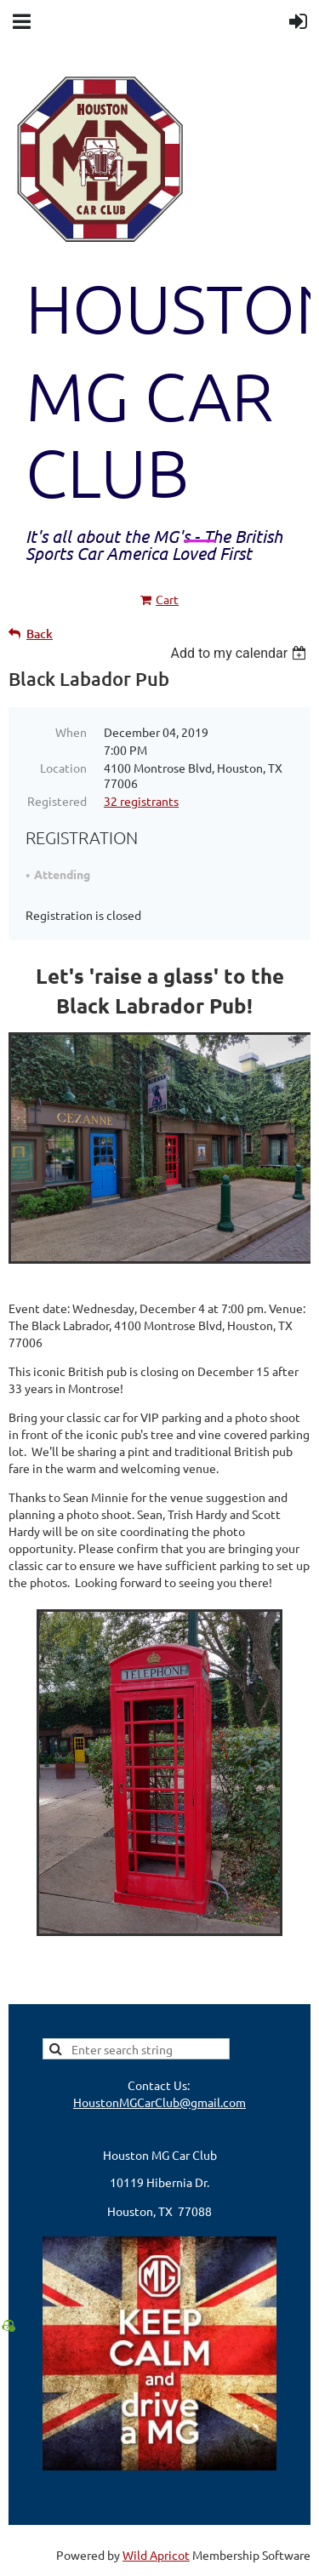 The width and height of the screenshot is (319, 2576). I want to click on indicates a warning or issue with GitHub Copilot, so click(9, 2326).